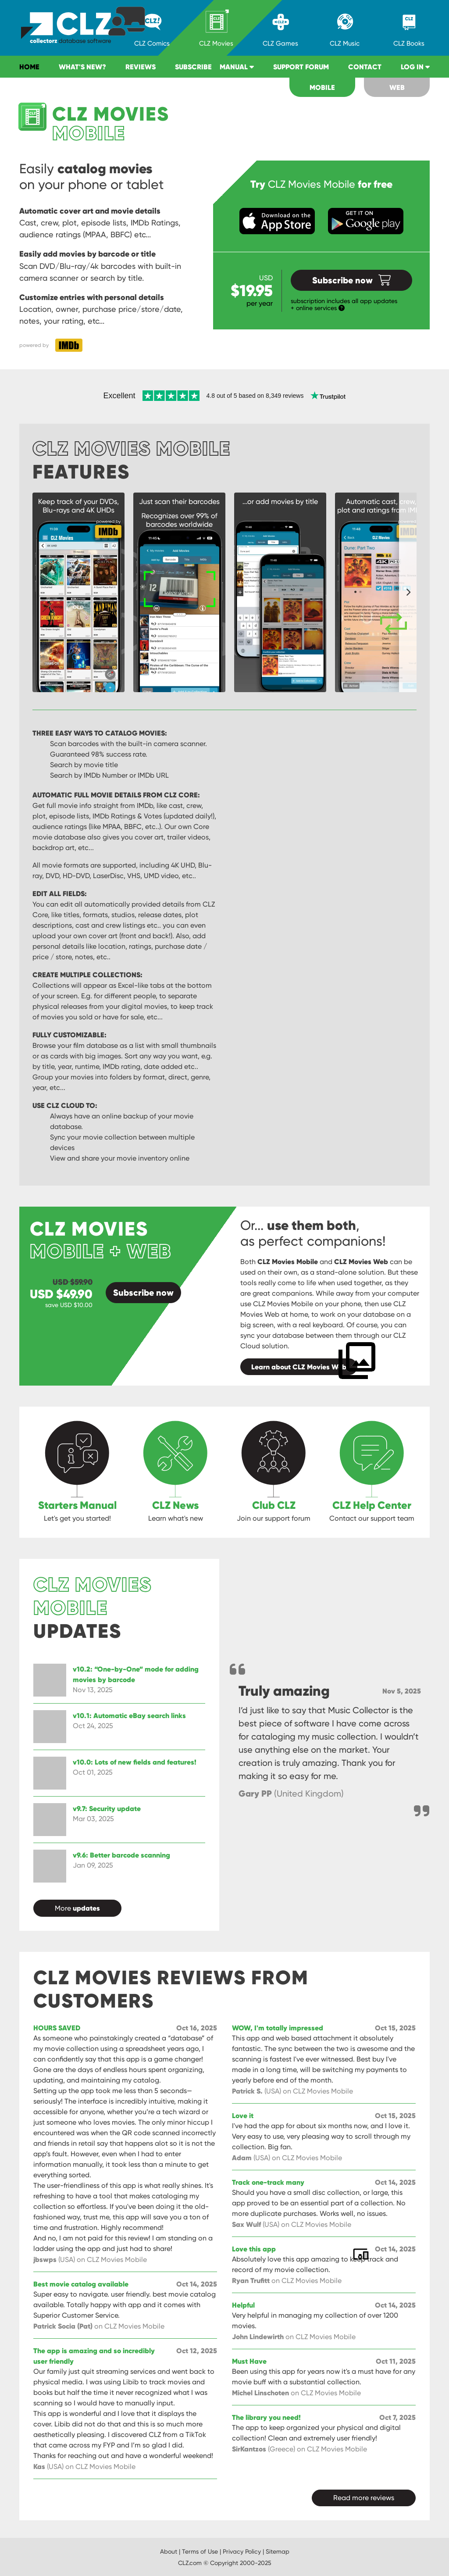 This screenshot has width=449, height=2576. What do you see at coordinates (357, 1361) in the screenshot?
I see `access your photo library` at bounding box center [357, 1361].